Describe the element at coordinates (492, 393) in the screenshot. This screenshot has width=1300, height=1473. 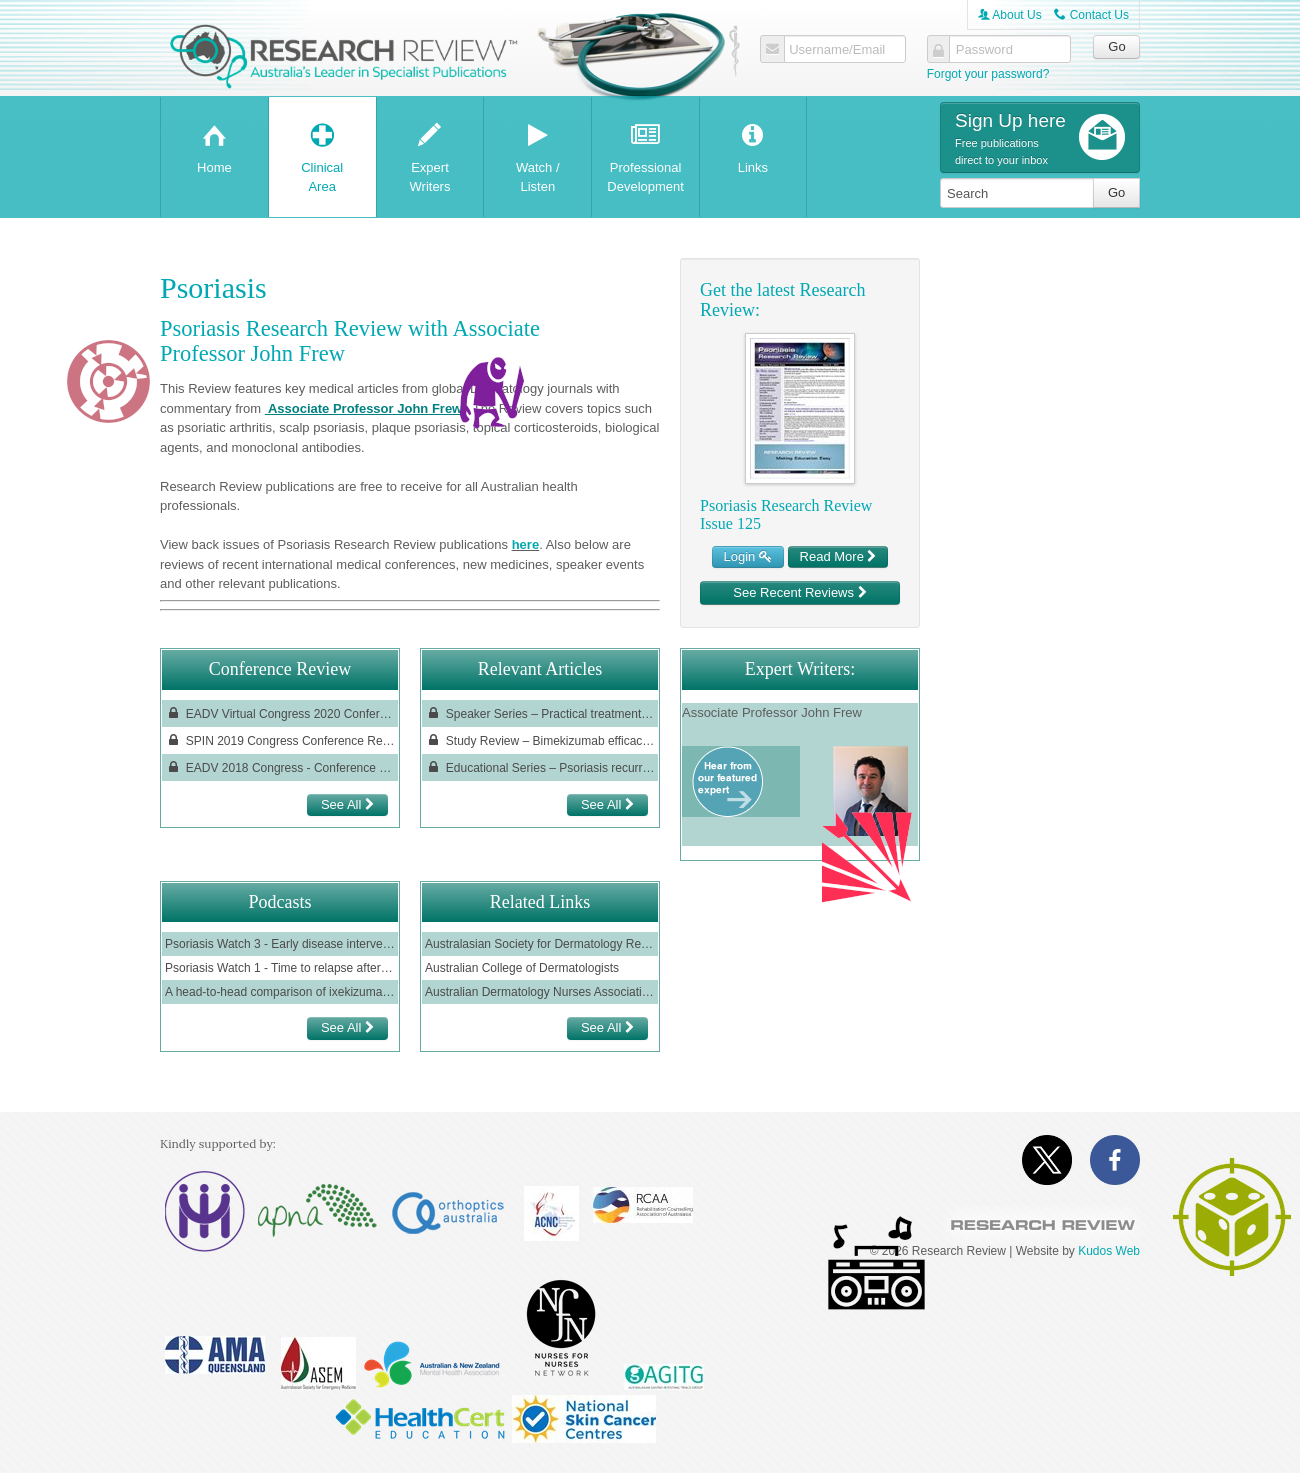
I see `enemy minion character in a game interface` at that location.